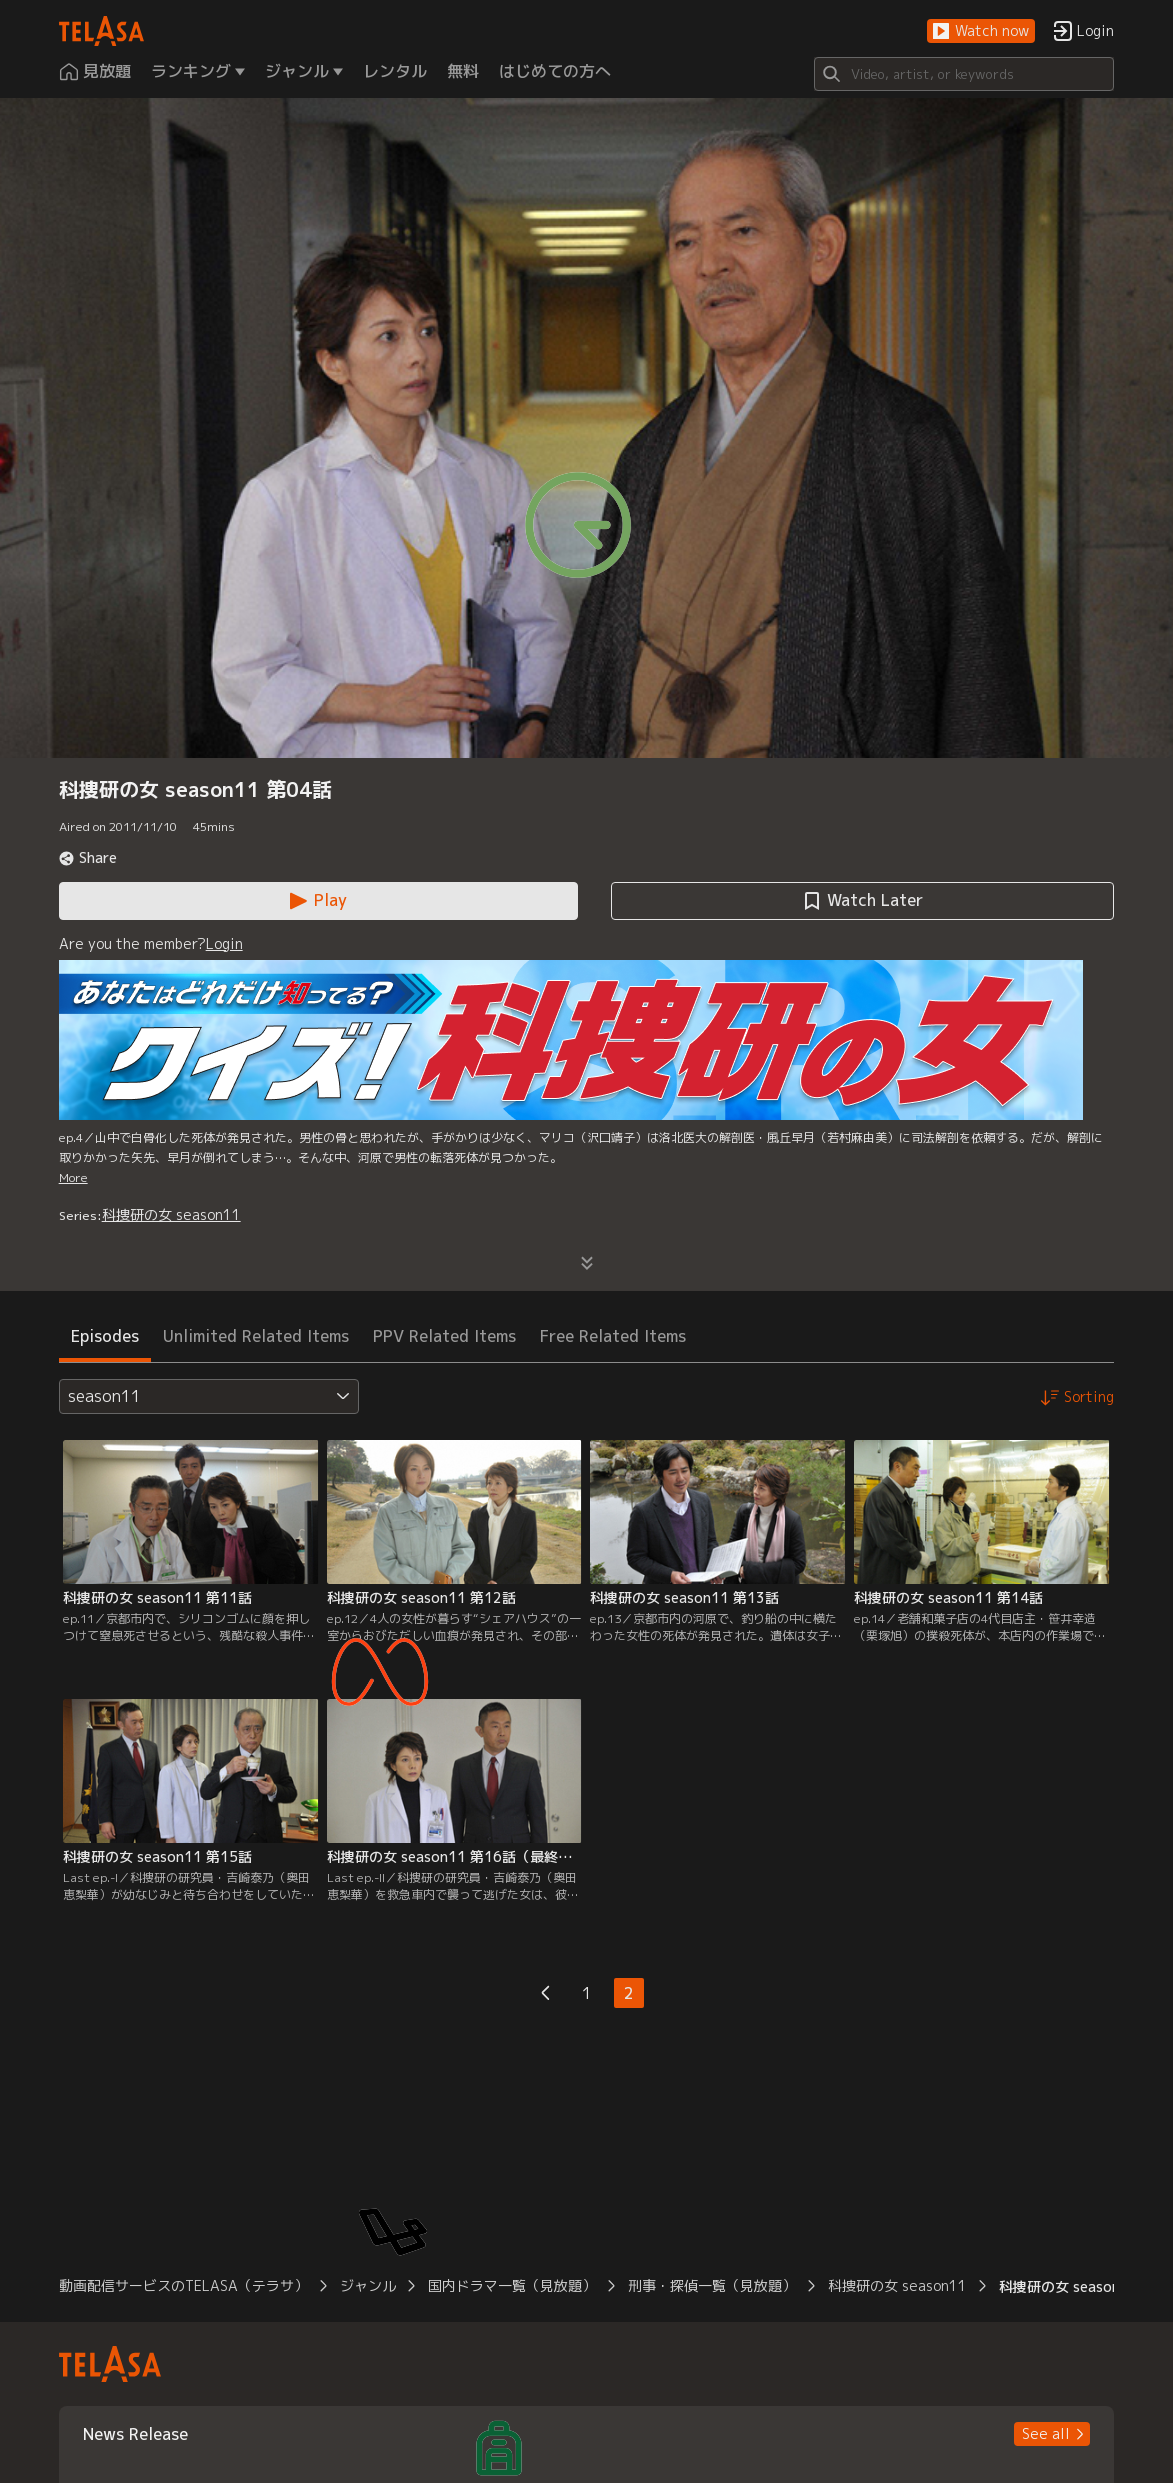 Image resolution: width=1173 pixels, height=2483 pixels. I want to click on Laravel framework branding or integration, so click(393, 2232).